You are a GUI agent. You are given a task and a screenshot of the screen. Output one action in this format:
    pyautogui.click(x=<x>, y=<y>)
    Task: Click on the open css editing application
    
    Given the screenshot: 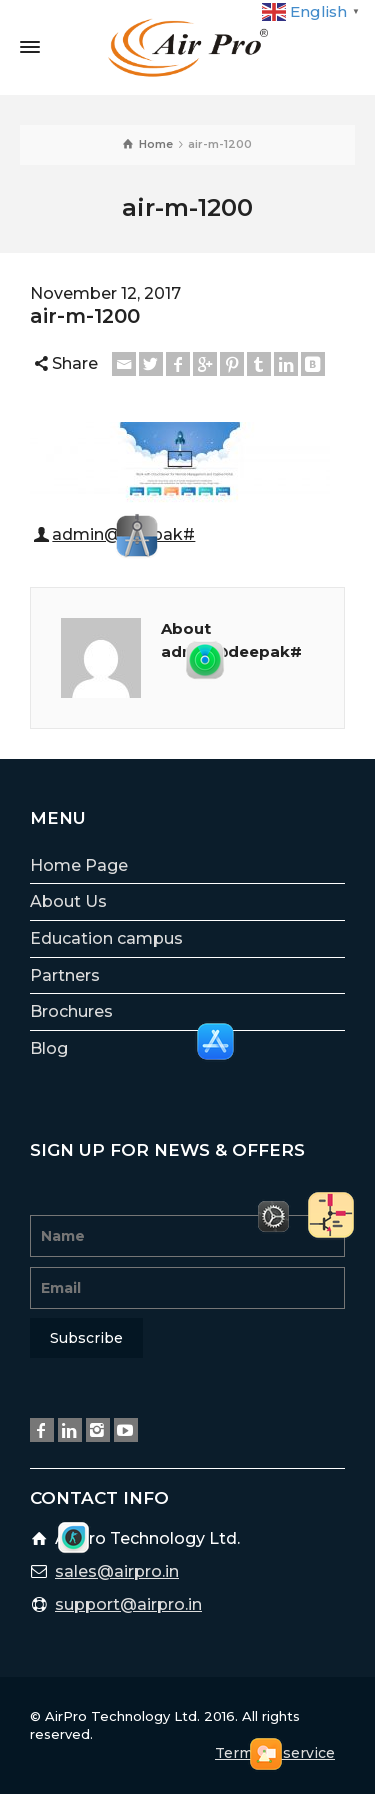 What is the action you would take?
    pyautogui.click(x=73, y=1537)
    